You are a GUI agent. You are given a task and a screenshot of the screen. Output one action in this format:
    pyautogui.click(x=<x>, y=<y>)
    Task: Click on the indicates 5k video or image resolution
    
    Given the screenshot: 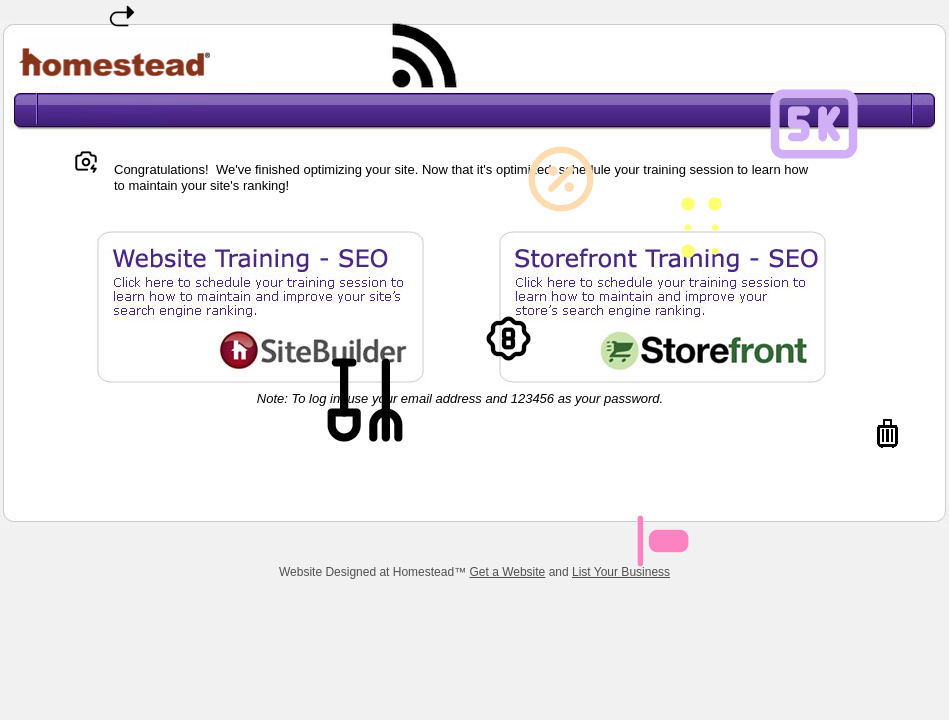 What is the action you would take?
    pyautogui.click(x=814, y=124)
    